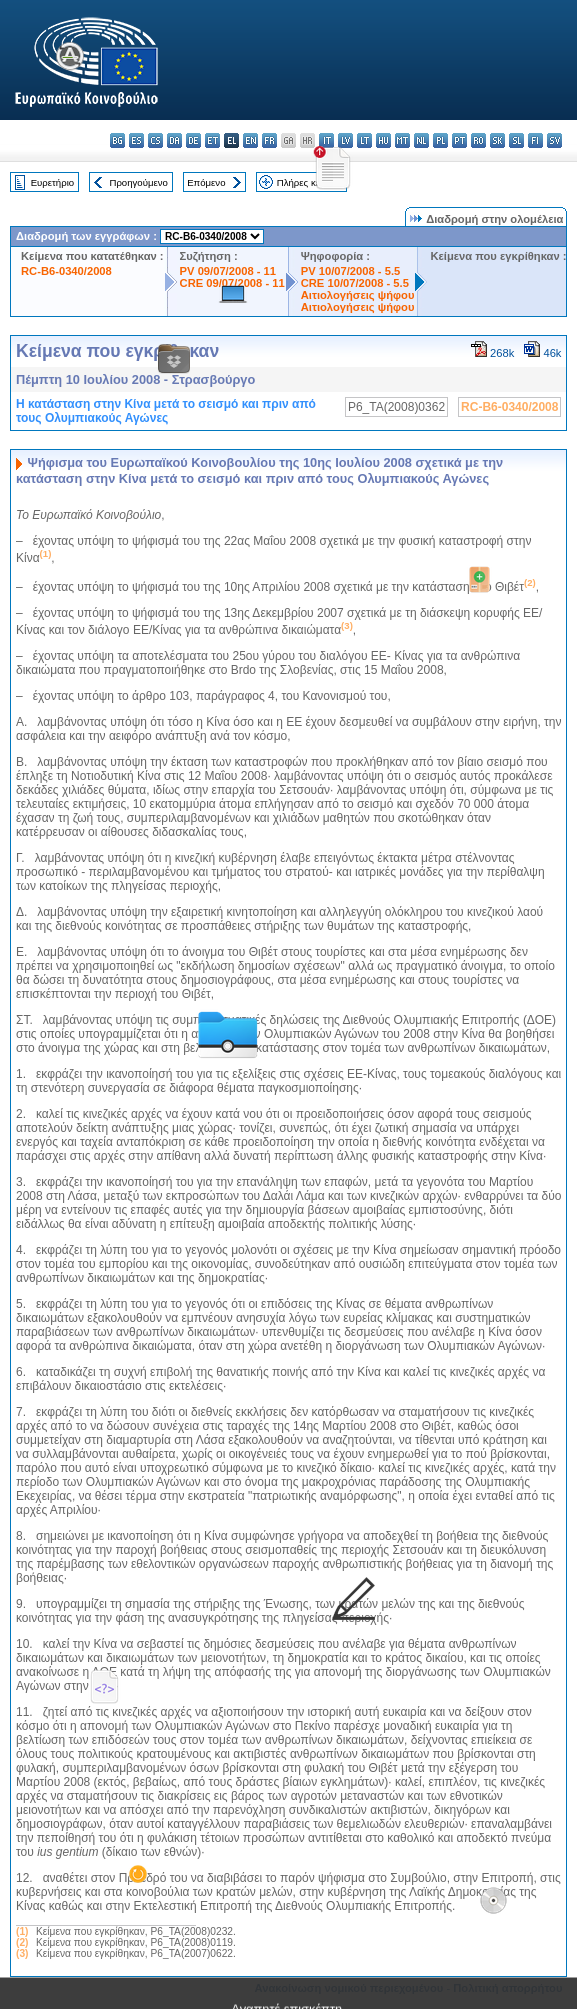 This screenshot has width=577, height=2009. What do you see at coordinates (493, 1900) in the screenshot?
I see `indicates a DVD-RAM disc or optical media device` at bounding box center [493, 1900].